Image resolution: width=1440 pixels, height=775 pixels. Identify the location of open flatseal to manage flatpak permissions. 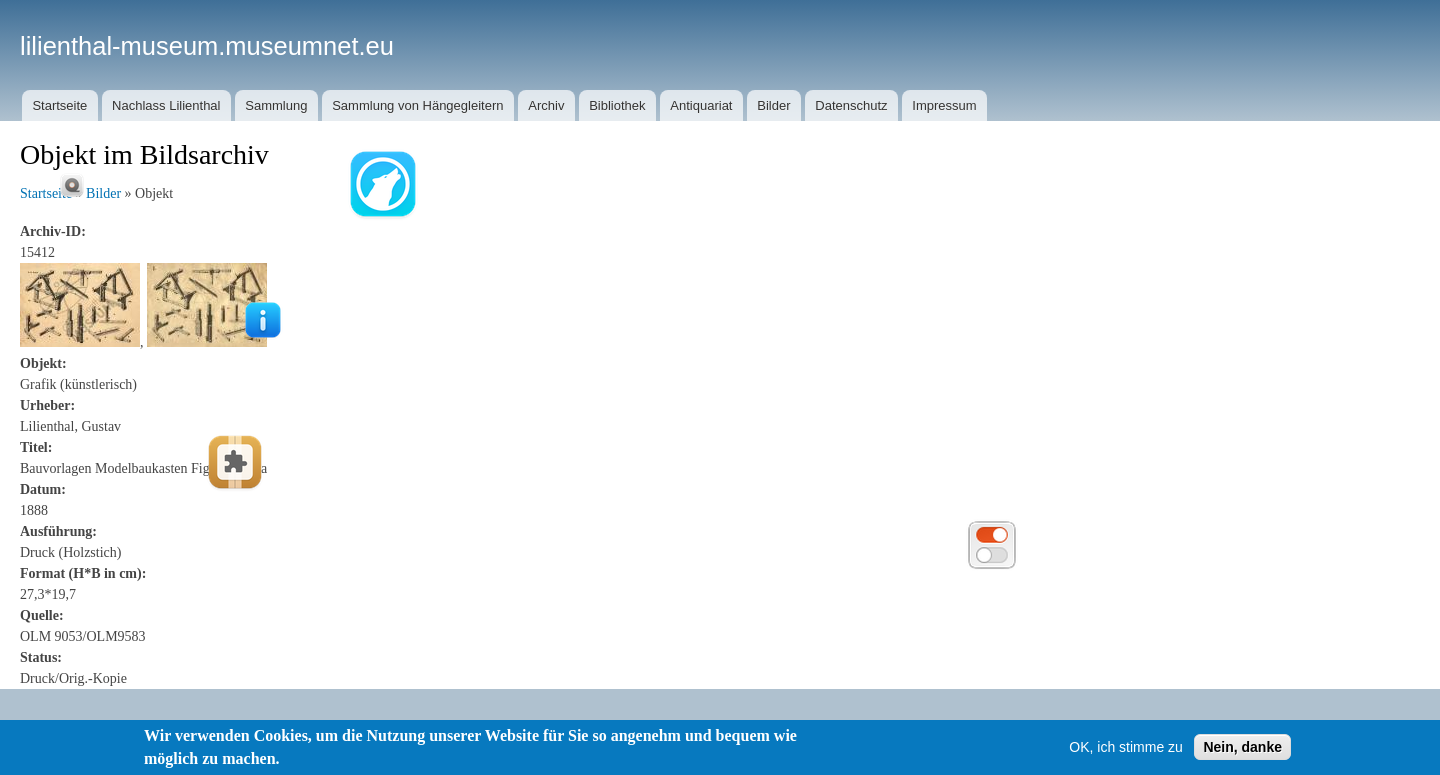
(72, 185).